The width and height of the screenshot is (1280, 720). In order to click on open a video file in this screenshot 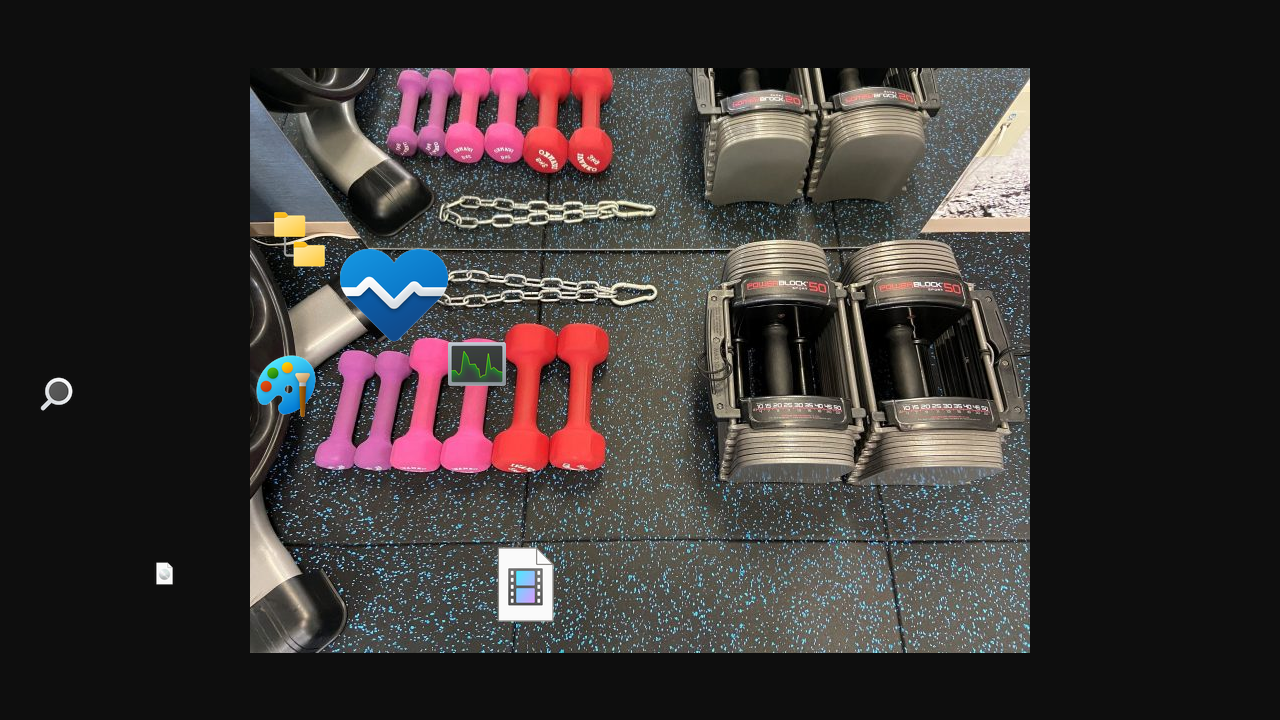, I will do `click(525, 584)`.